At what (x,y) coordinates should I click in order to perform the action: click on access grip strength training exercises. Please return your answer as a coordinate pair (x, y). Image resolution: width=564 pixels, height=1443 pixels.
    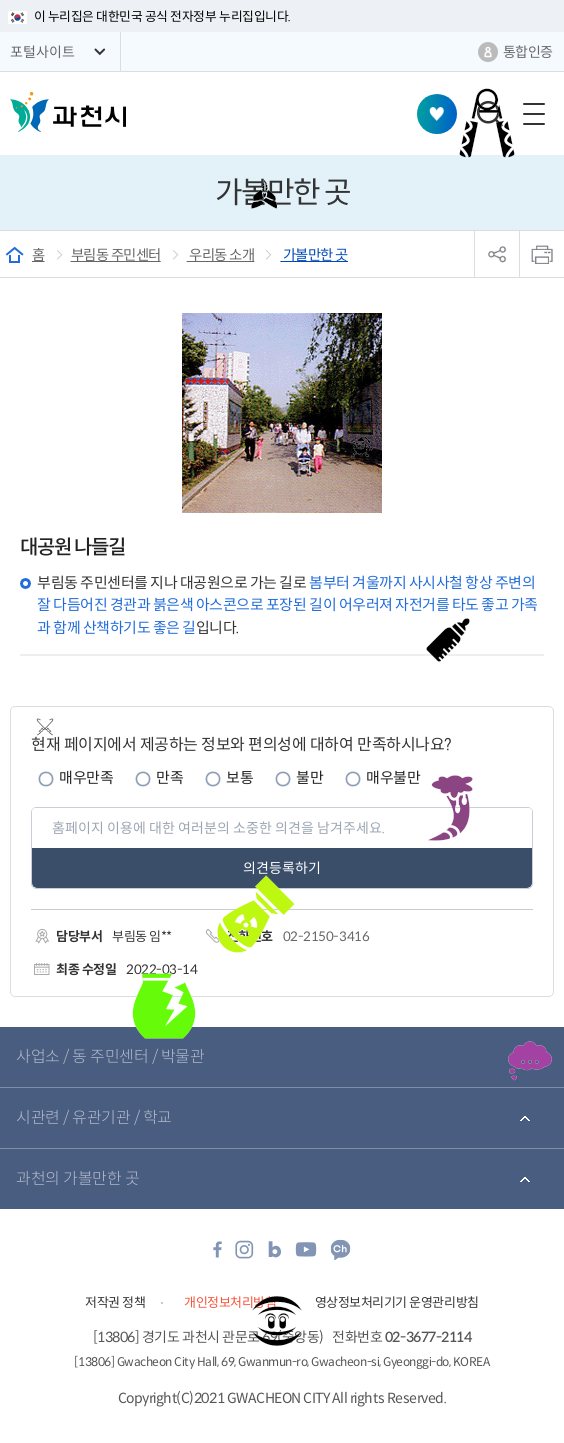
    Looking at the image, I should click on (487, 123).